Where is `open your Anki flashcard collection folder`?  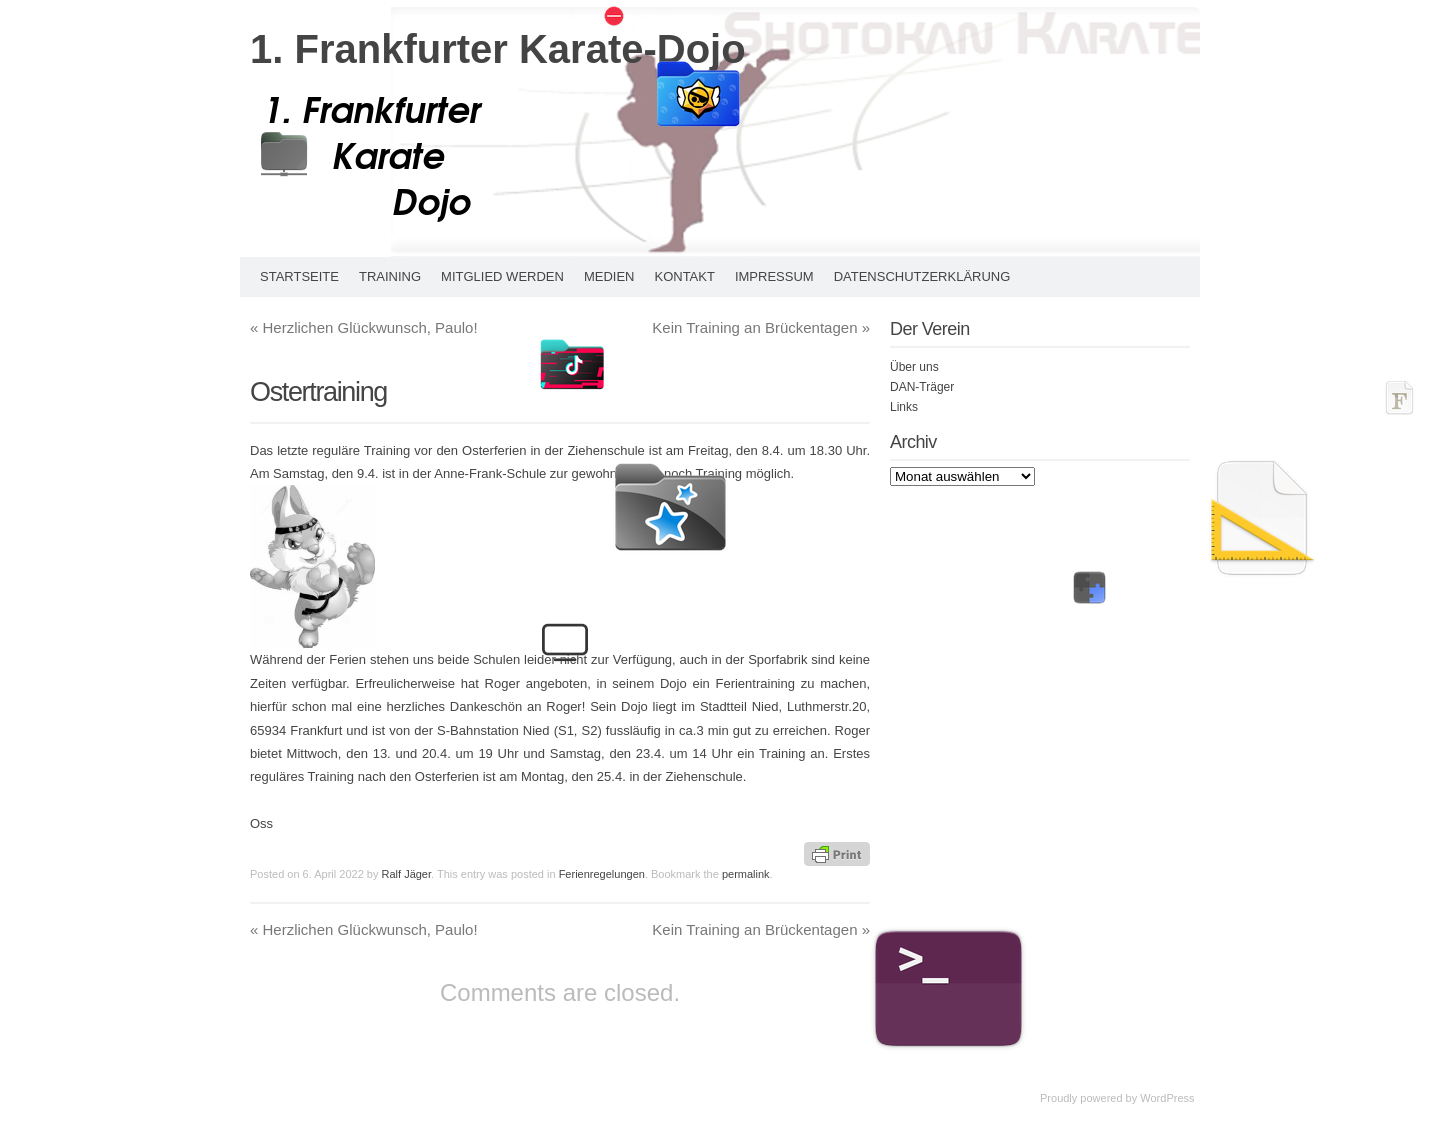 open your Anki flashcard collection folder is located at coordinates (670, 510).